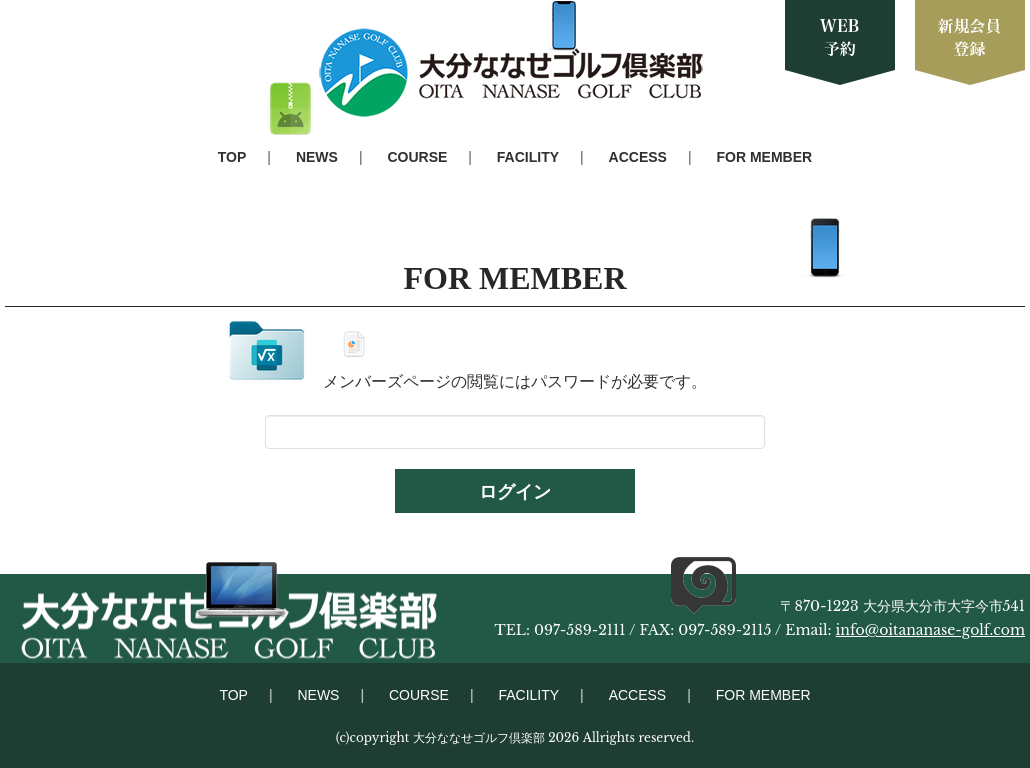  Describe the element at coordinates (354, 344) in the screenshot. I see `open a presentation file` at that location.